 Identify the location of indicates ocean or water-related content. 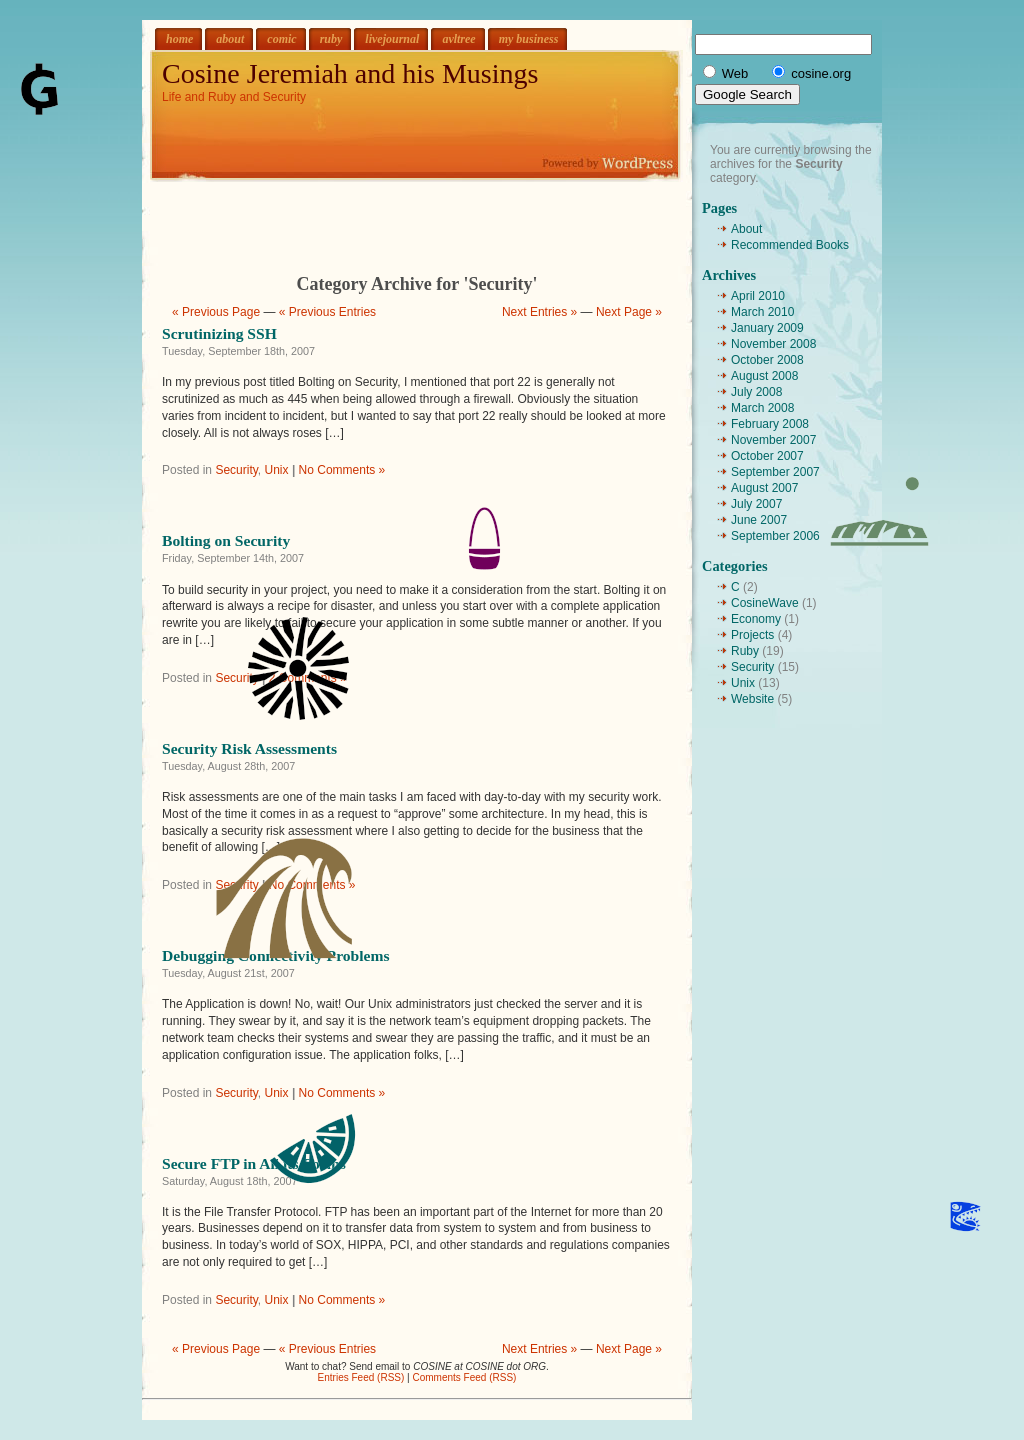
(284, 890).